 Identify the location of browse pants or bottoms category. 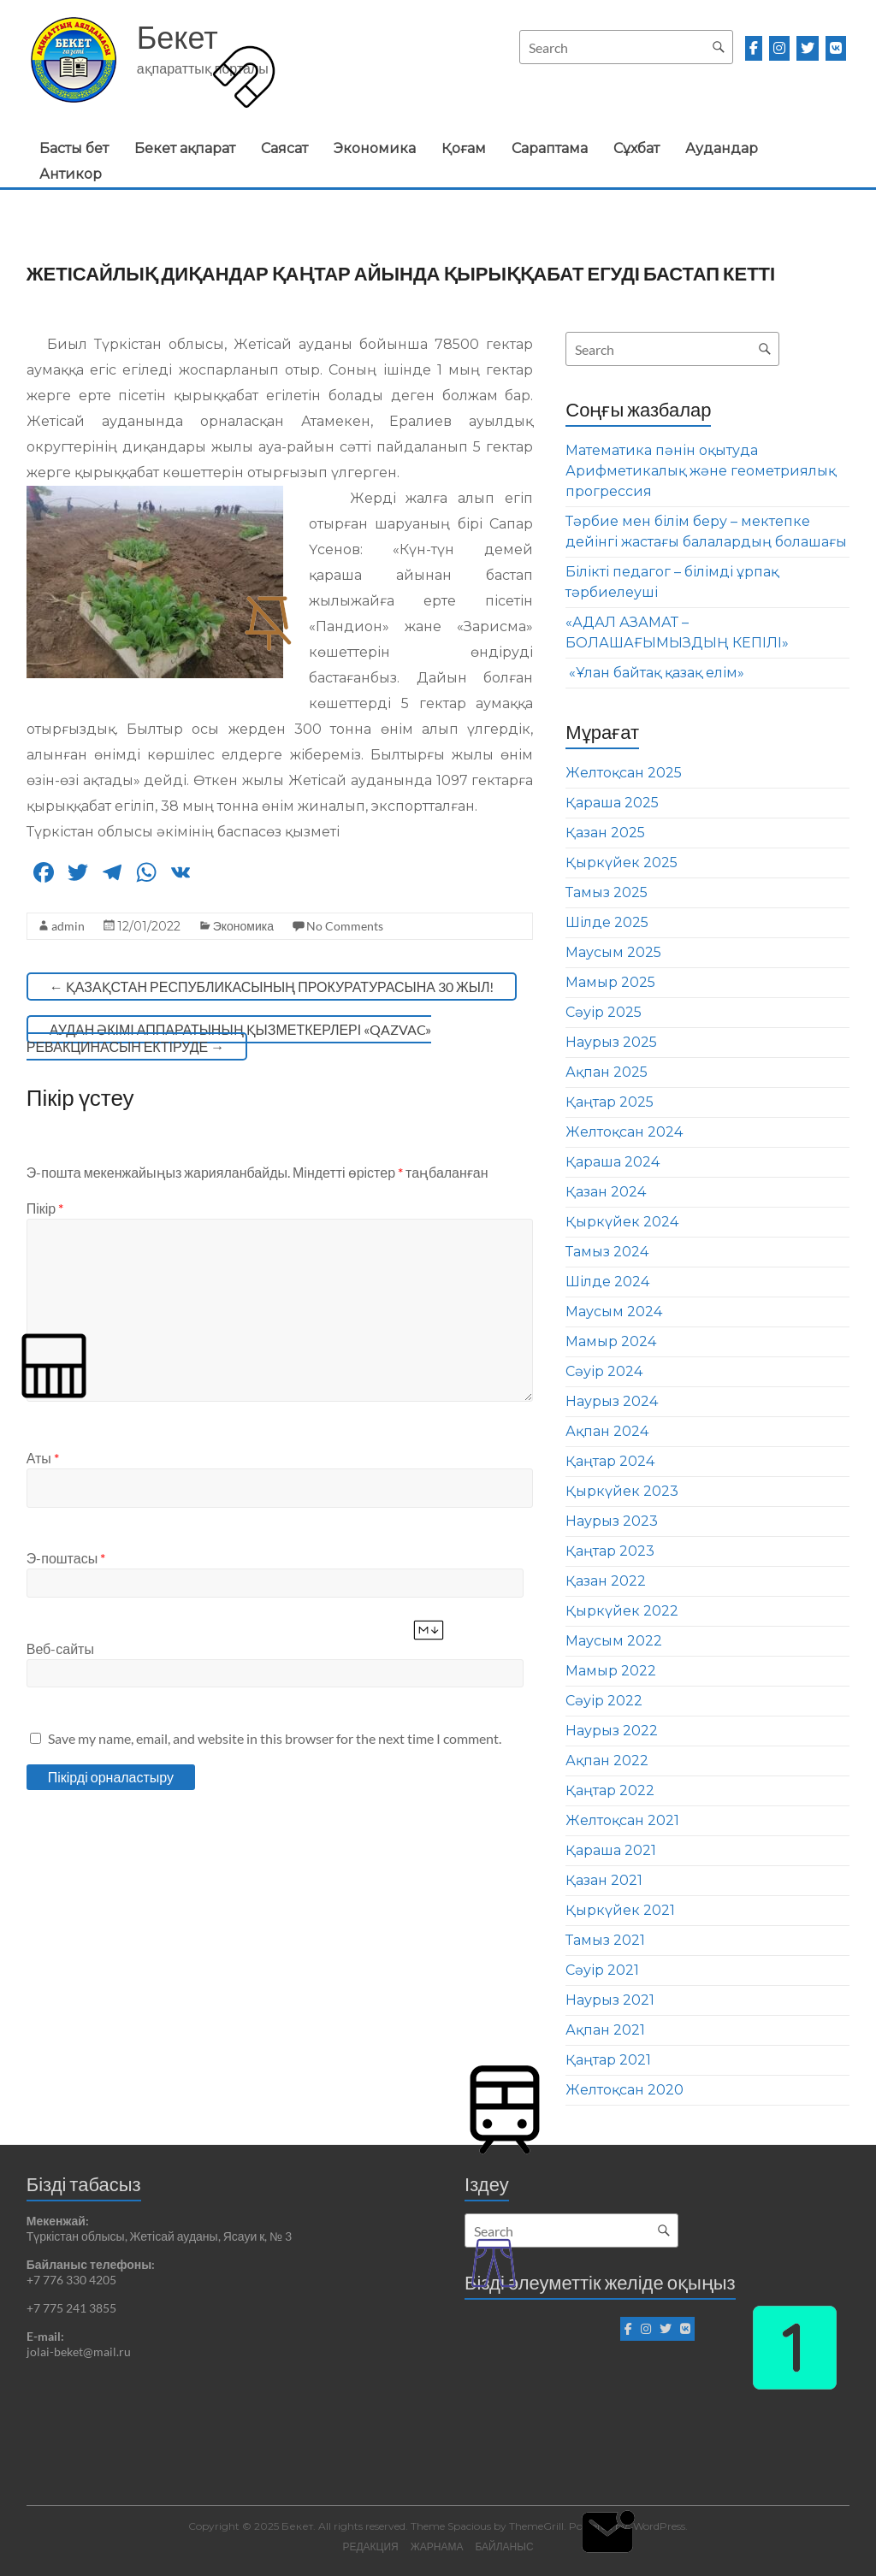
(494, 2263).